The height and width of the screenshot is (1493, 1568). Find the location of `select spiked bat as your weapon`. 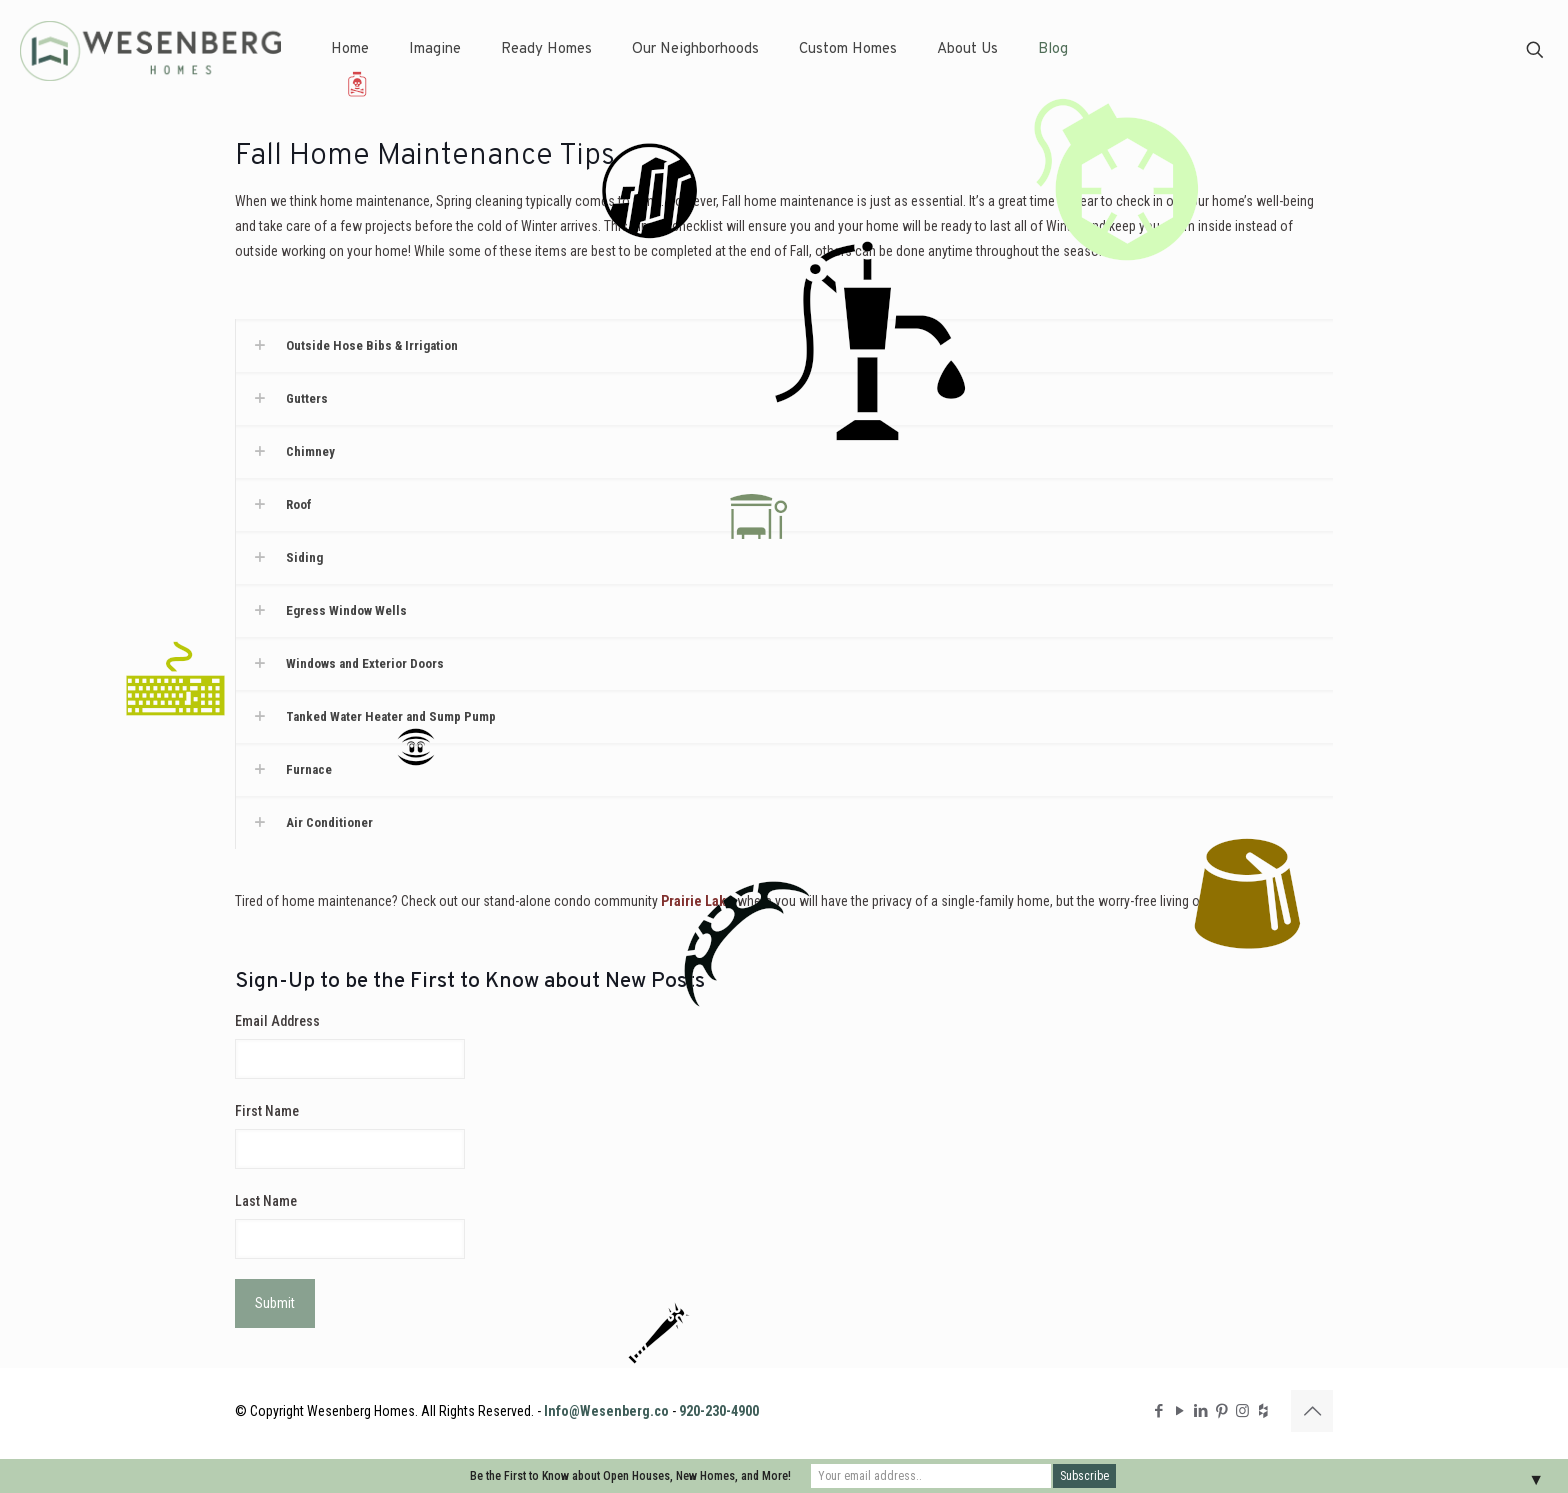

select spiked bat as your weapon is located at coordinates (659, 1333).